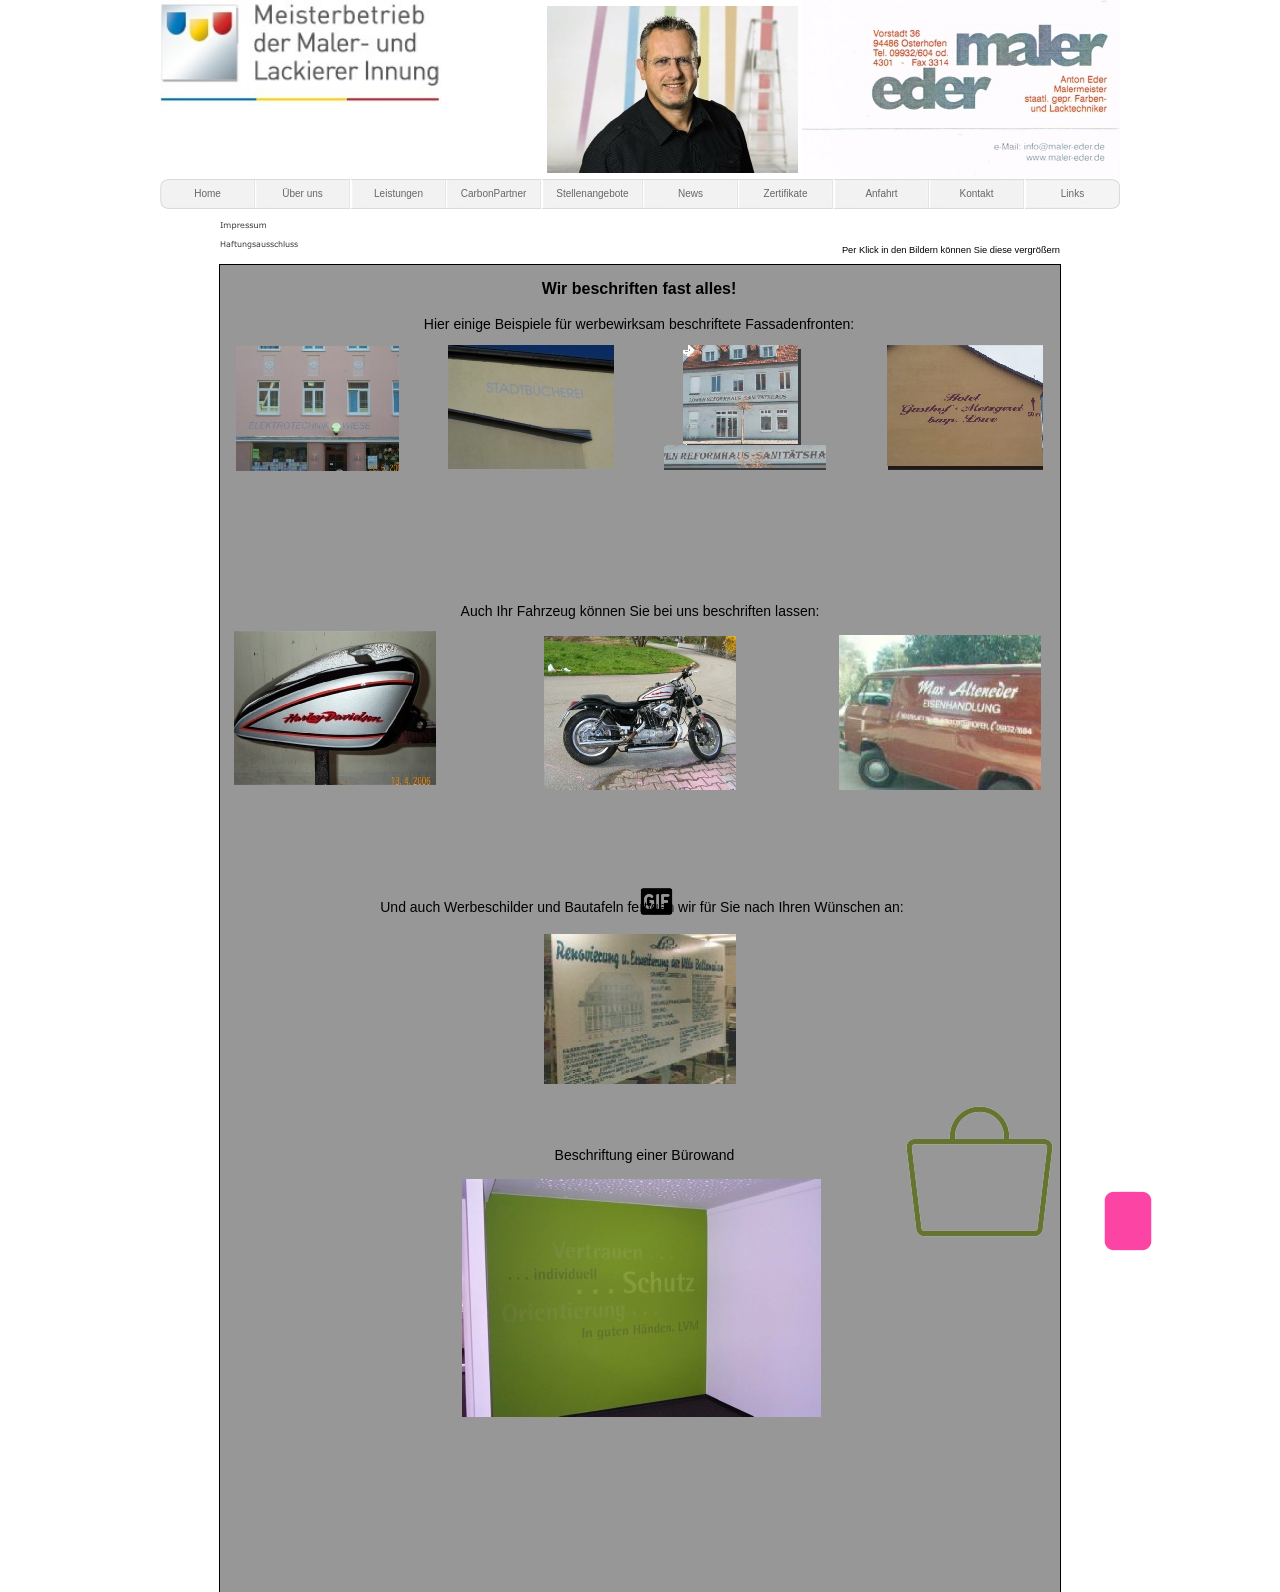  Describe the element at coordinates (979, 1179) in the screenshot. I see `view your shopping bag` at that location.